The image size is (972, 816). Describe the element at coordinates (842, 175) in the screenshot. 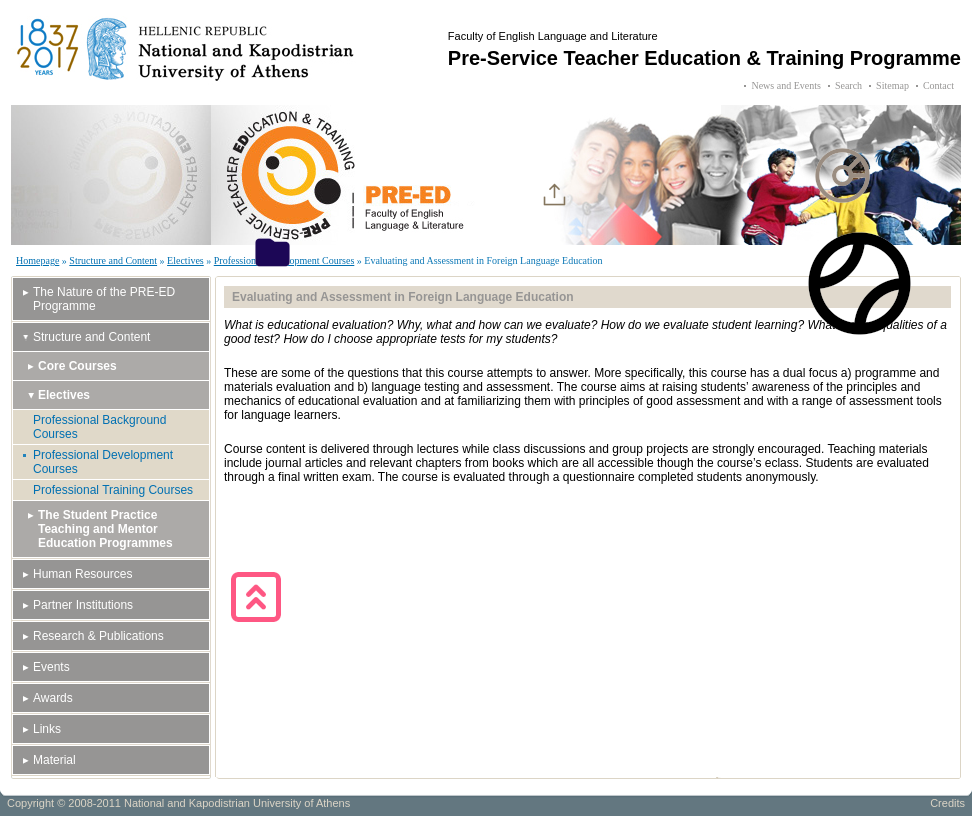

I see `play or access music library` at that location.